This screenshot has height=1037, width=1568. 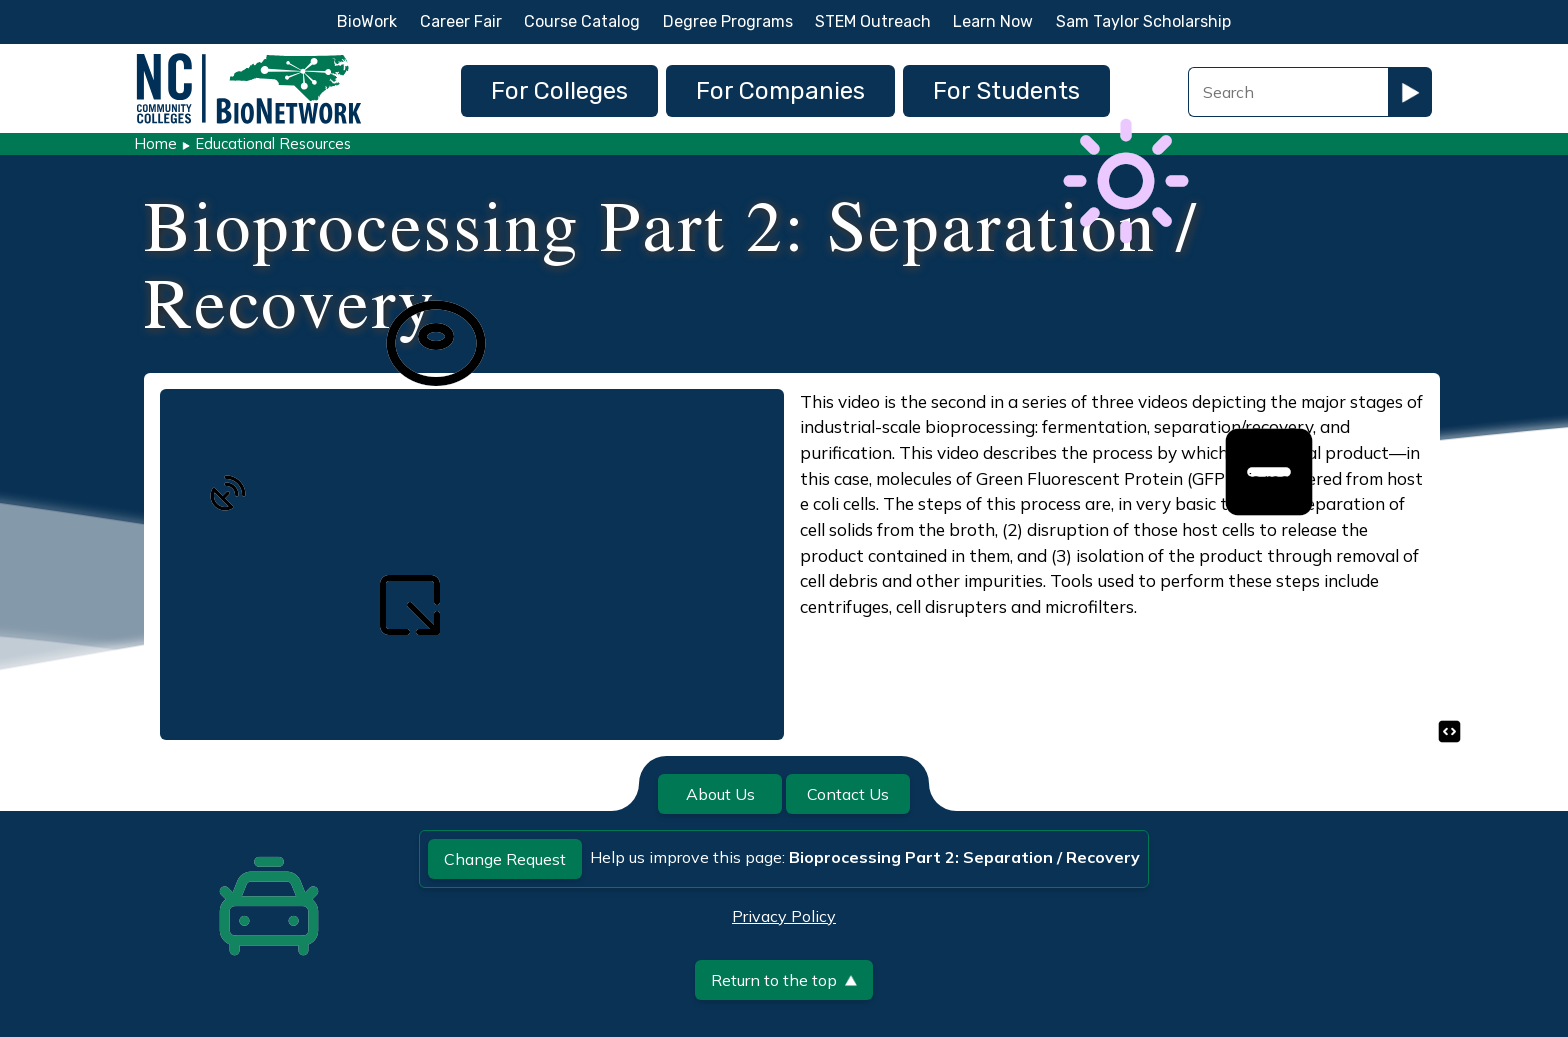 What do you see at coordinates (1126, 181) in the screenshot?
I see `switch to light mode` at bounding box center [1126, 181].